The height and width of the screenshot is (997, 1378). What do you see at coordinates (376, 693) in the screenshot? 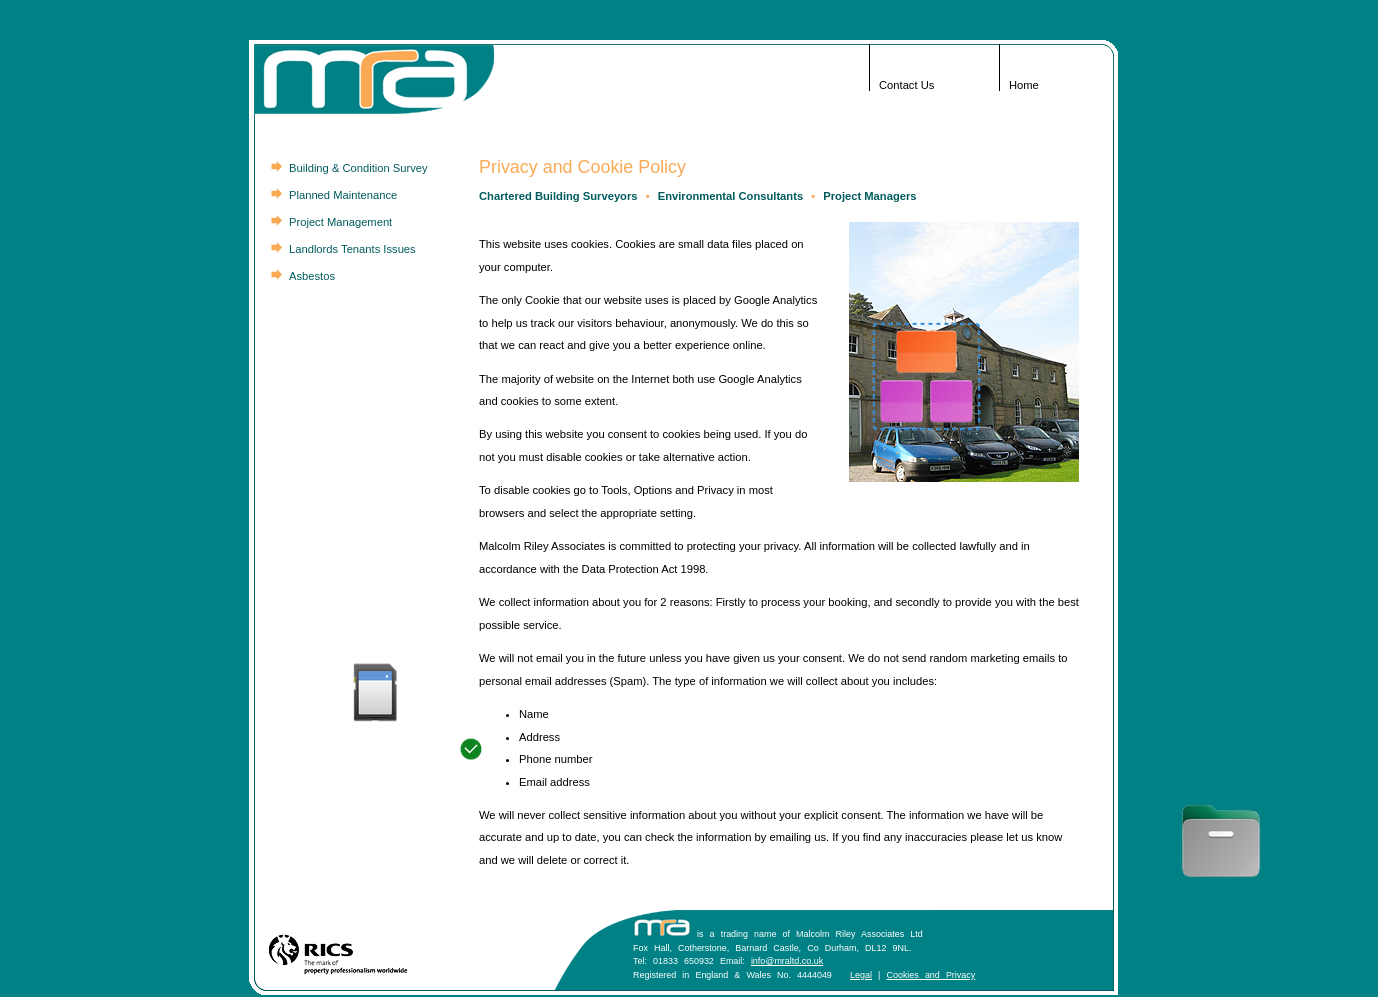
I see `access SD card storage` at bounding box center [376, 693].